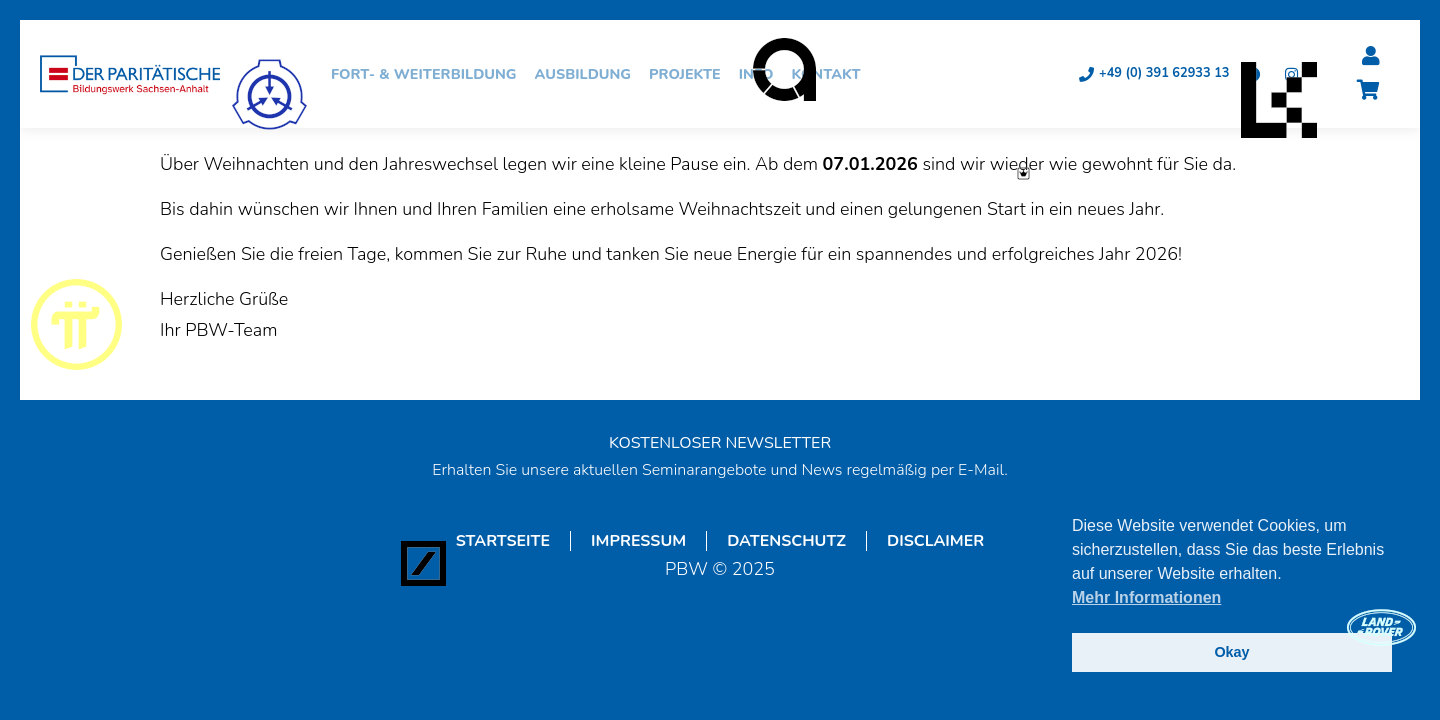  Describe the element at coordinates (1381, 627) in the screenshot. I see `land rover brand logo` at that location.